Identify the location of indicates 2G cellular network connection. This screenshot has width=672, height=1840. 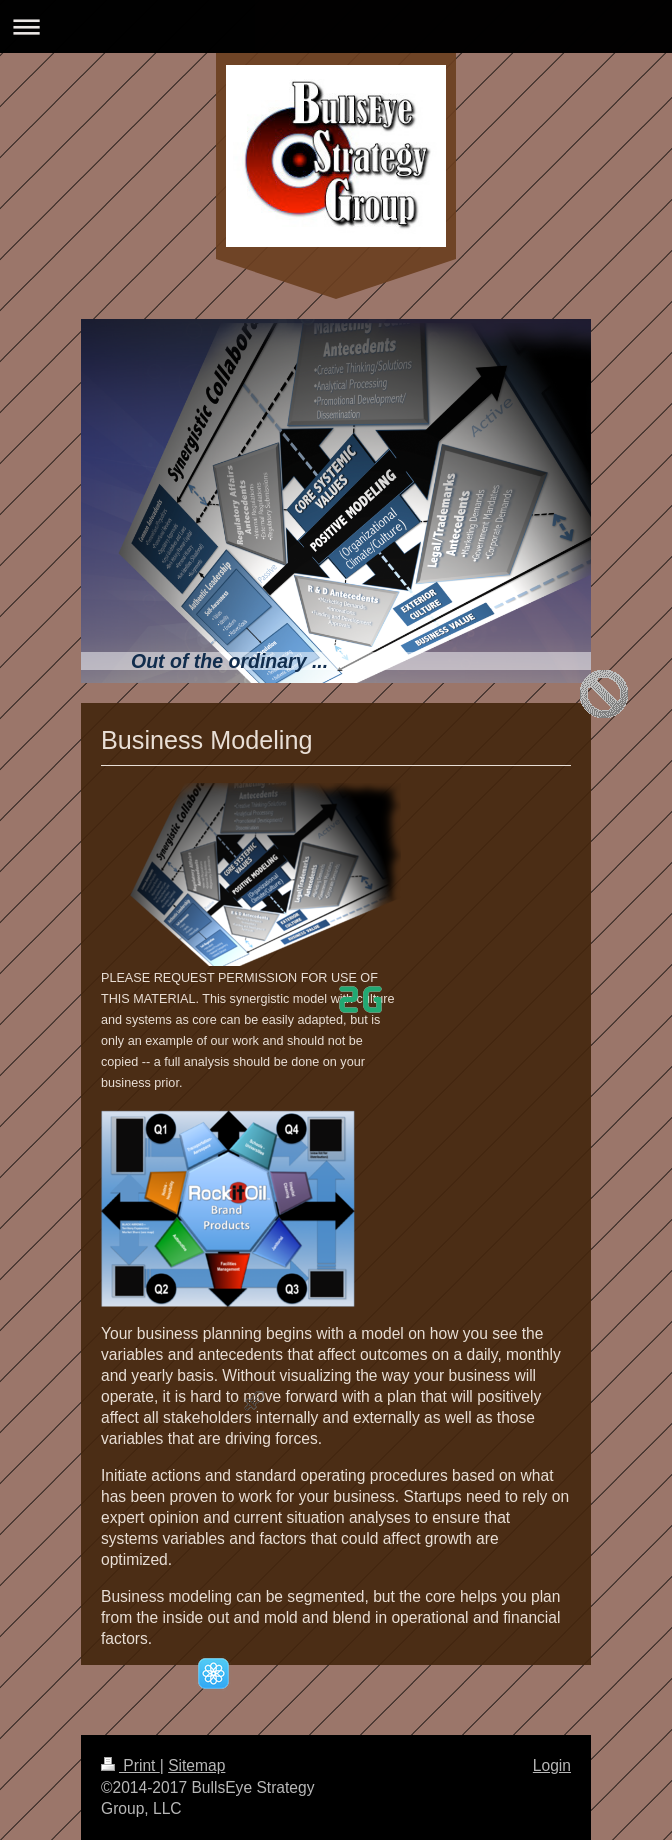
(360, 999).